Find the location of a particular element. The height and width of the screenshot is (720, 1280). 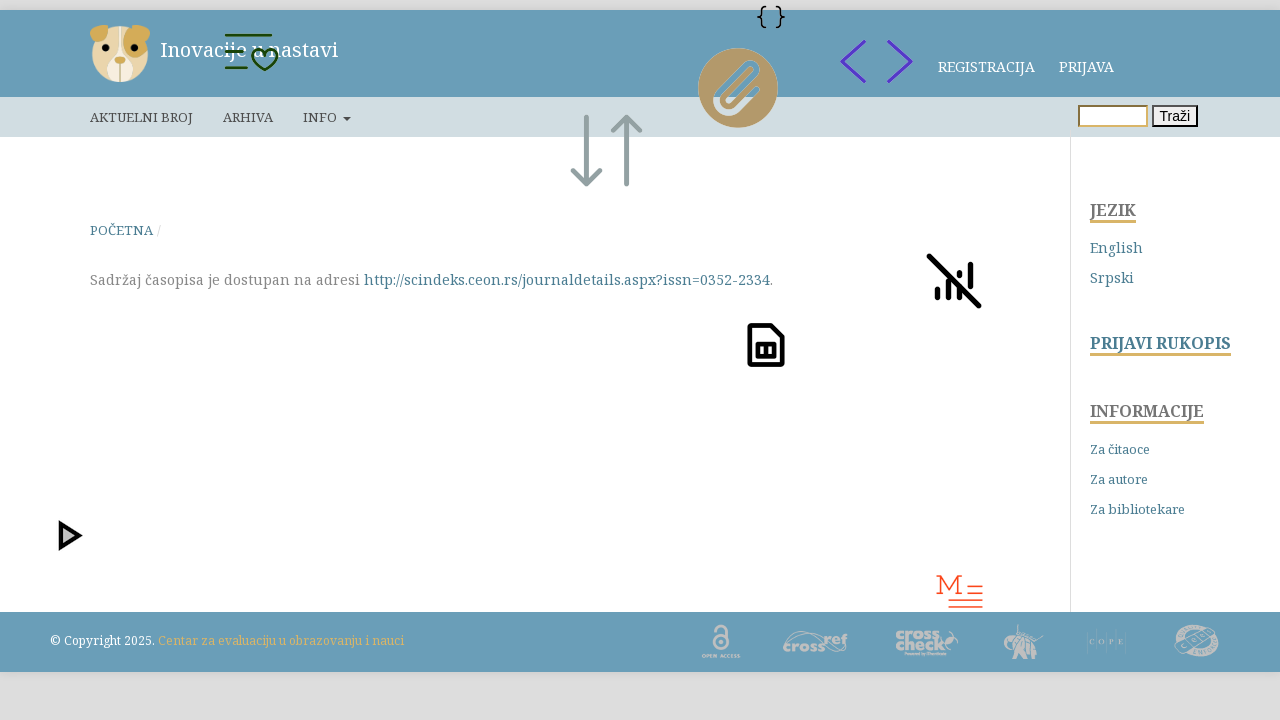

view your favorites list is located at coordinates (248, 51).